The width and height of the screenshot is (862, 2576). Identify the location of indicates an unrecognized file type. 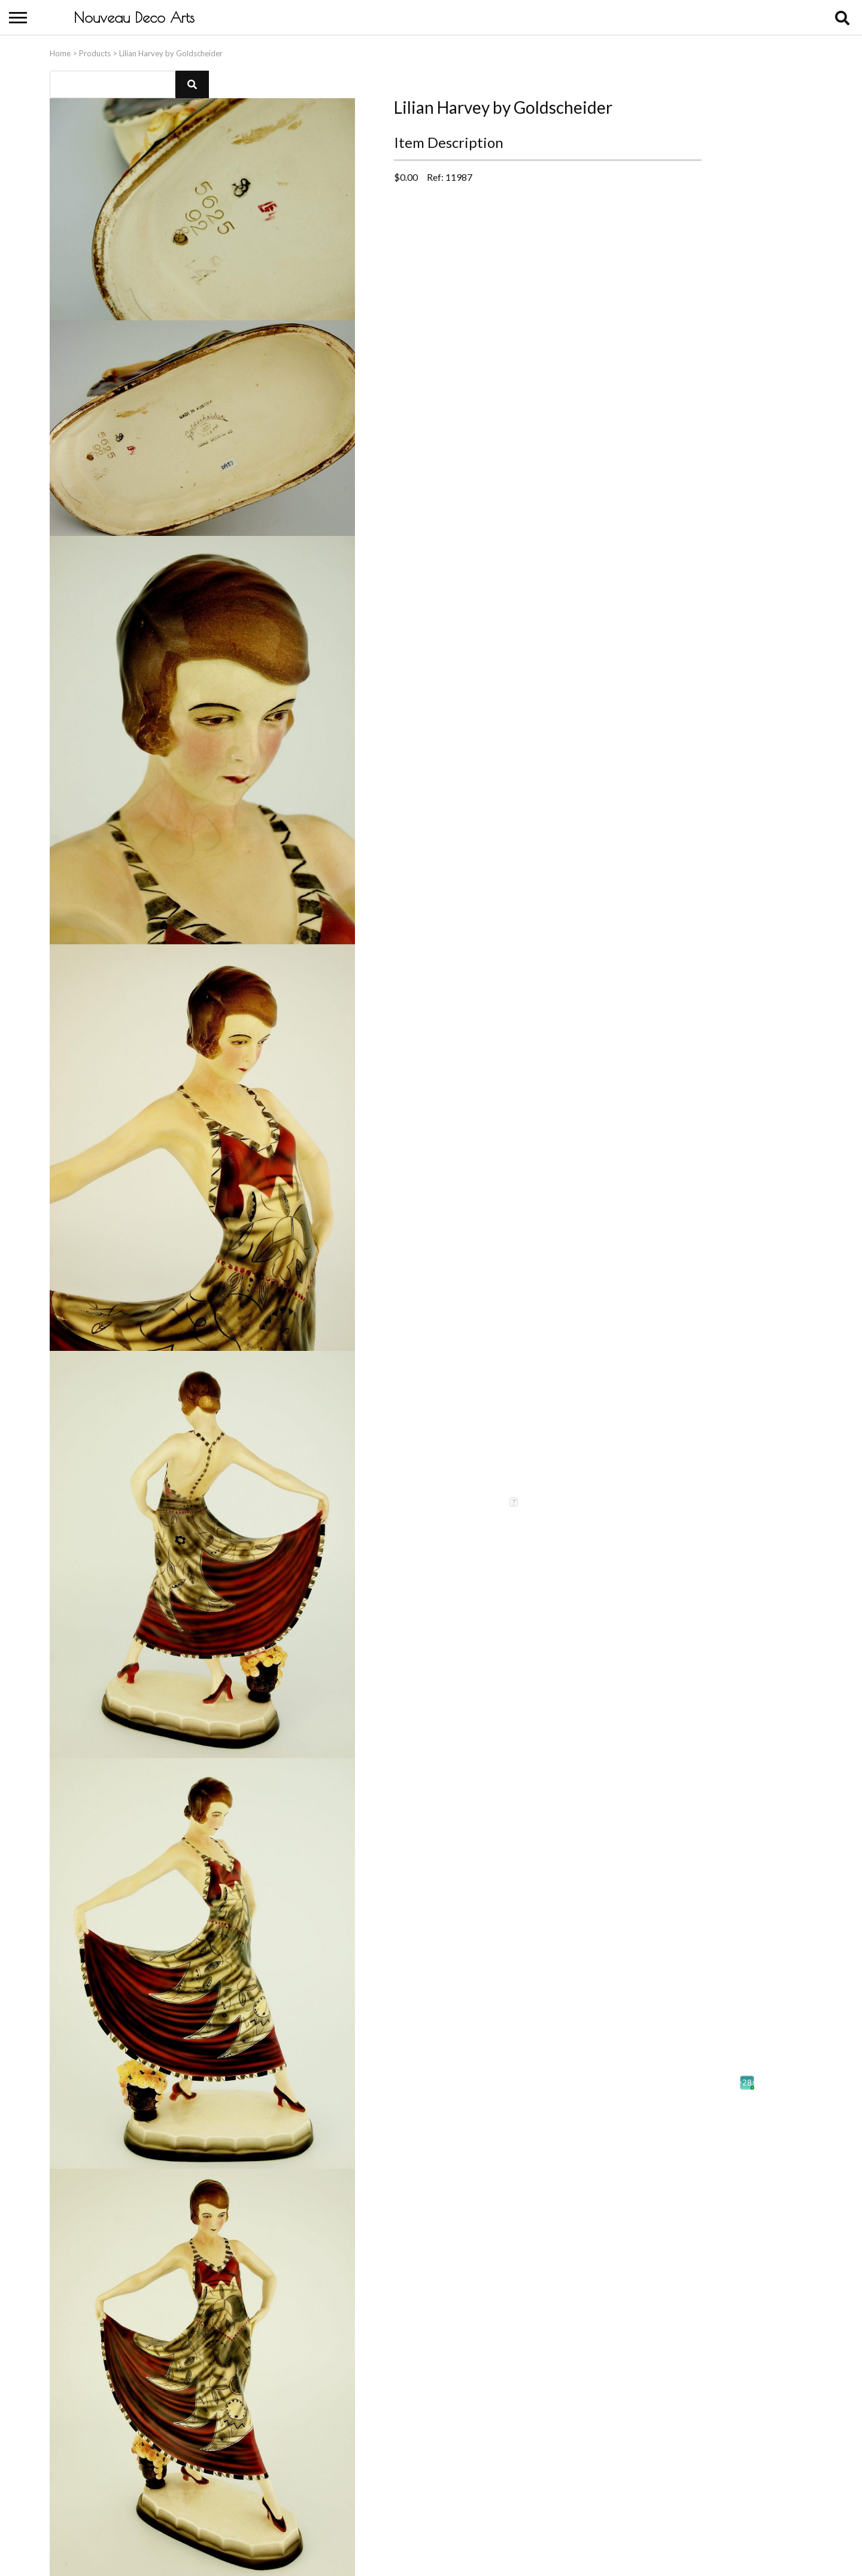
(514, 1502).